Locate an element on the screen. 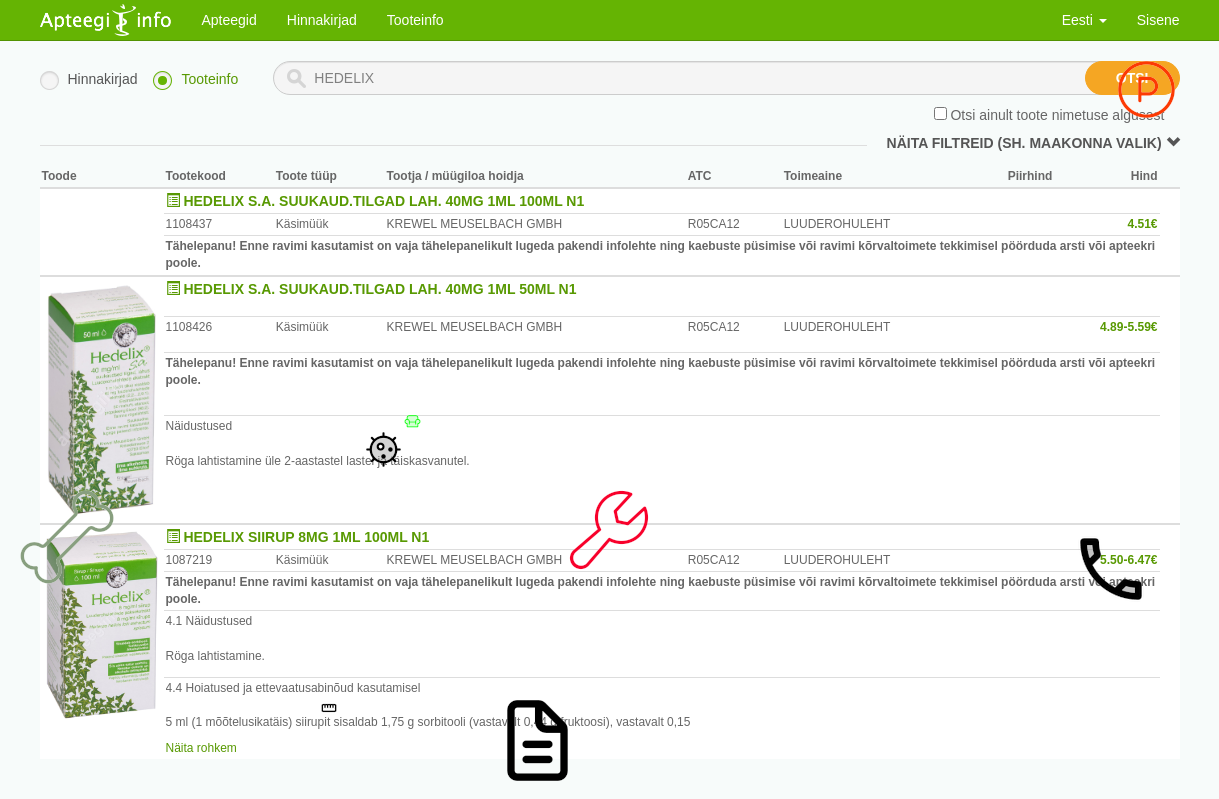  measure dimensions or distance is located at coordinates (329, 708).